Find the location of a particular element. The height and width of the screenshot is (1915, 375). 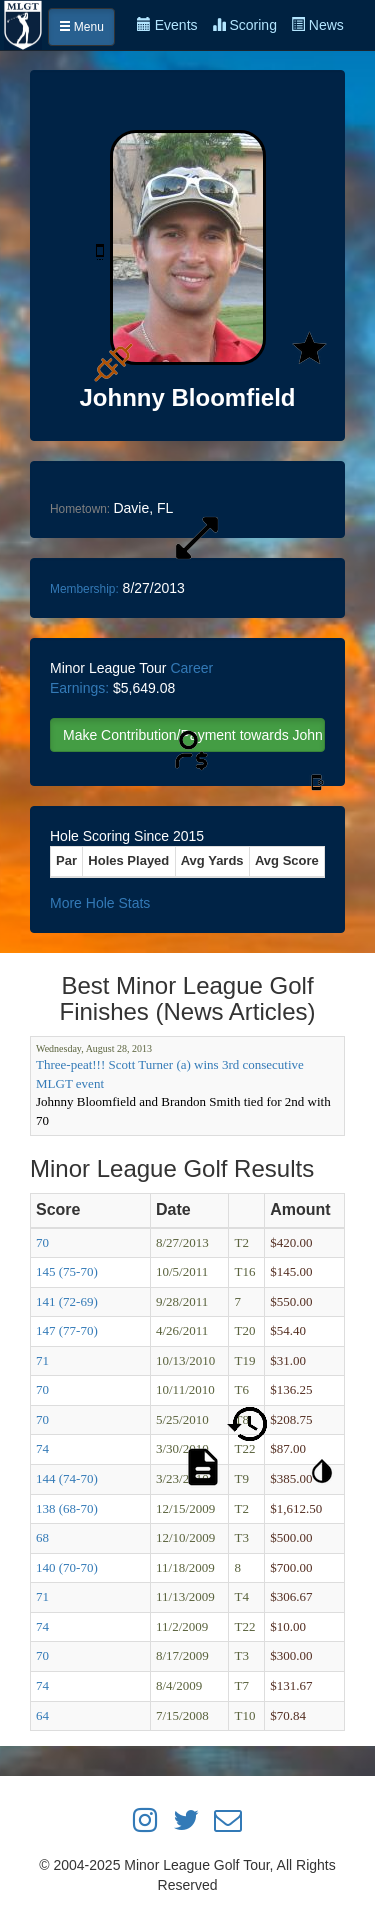

view document details is located at coordinates (203, 1467).